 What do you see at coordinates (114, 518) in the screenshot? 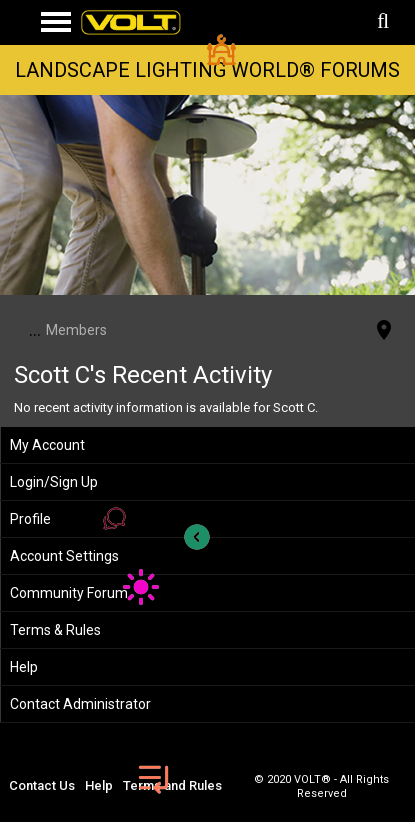
I see `open messaging or chat` at bounding box center [114, 518].